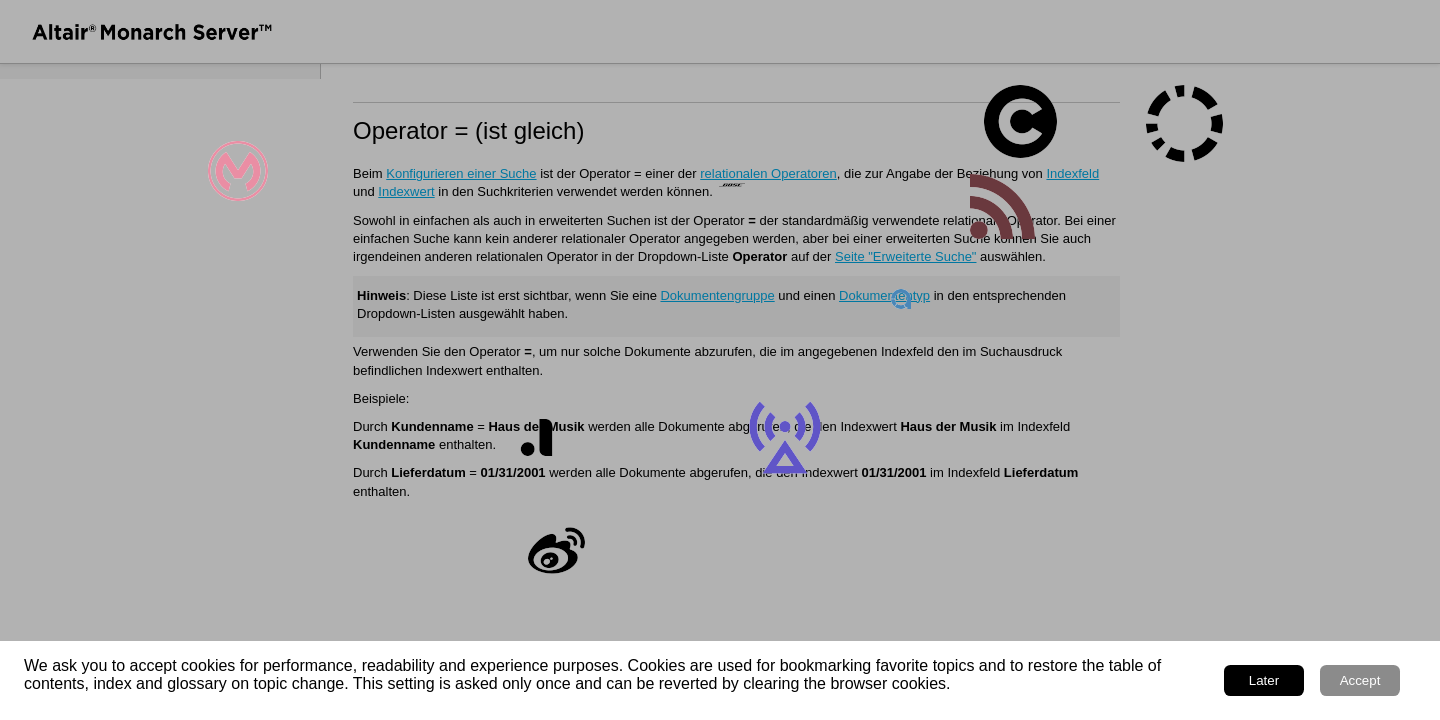 Image resolution: width=1440 pixels, height=720 pixels. Describe the element at coordinates (901, 299) in the screenshot. I see `akaunting accounting software logo` at that location.